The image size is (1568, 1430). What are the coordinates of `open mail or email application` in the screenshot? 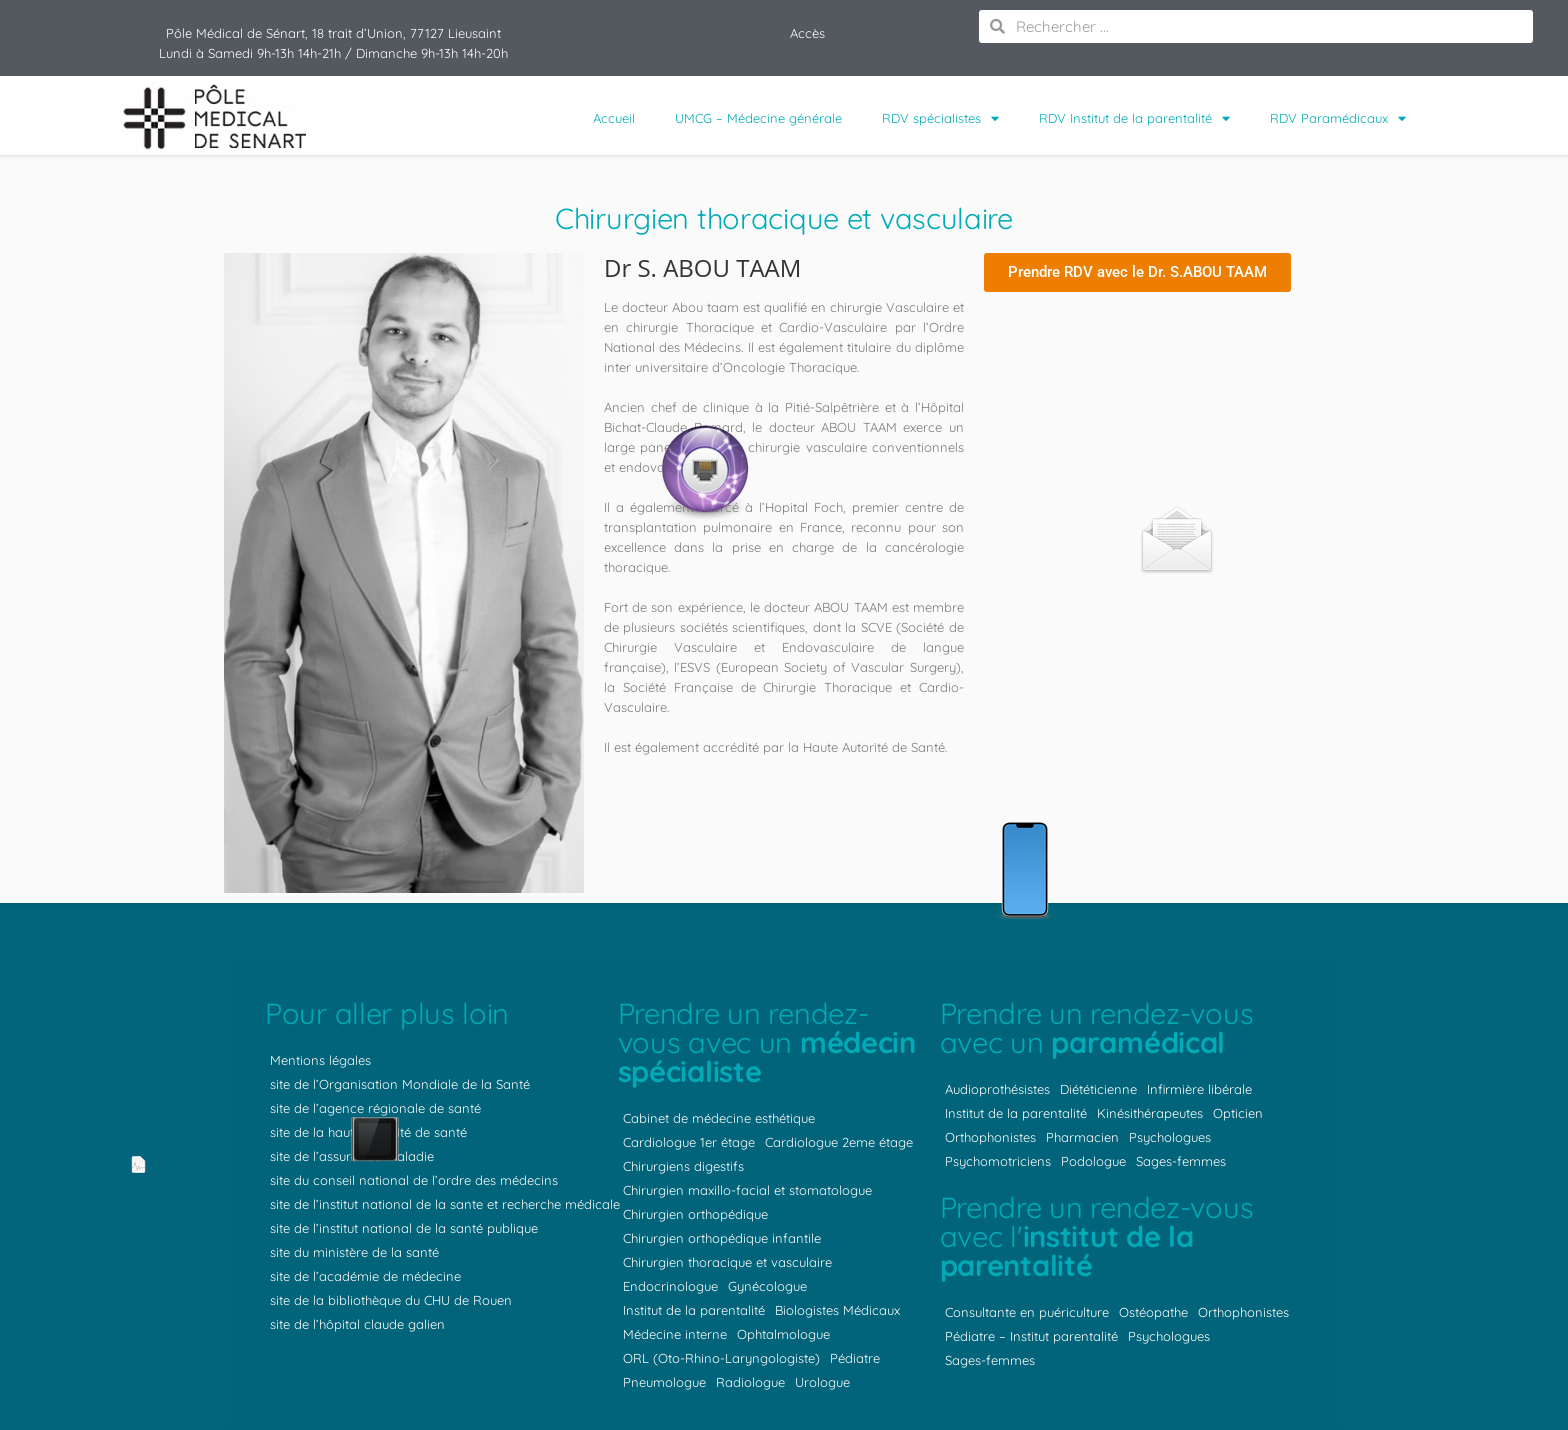 It's located at (1177, 541).